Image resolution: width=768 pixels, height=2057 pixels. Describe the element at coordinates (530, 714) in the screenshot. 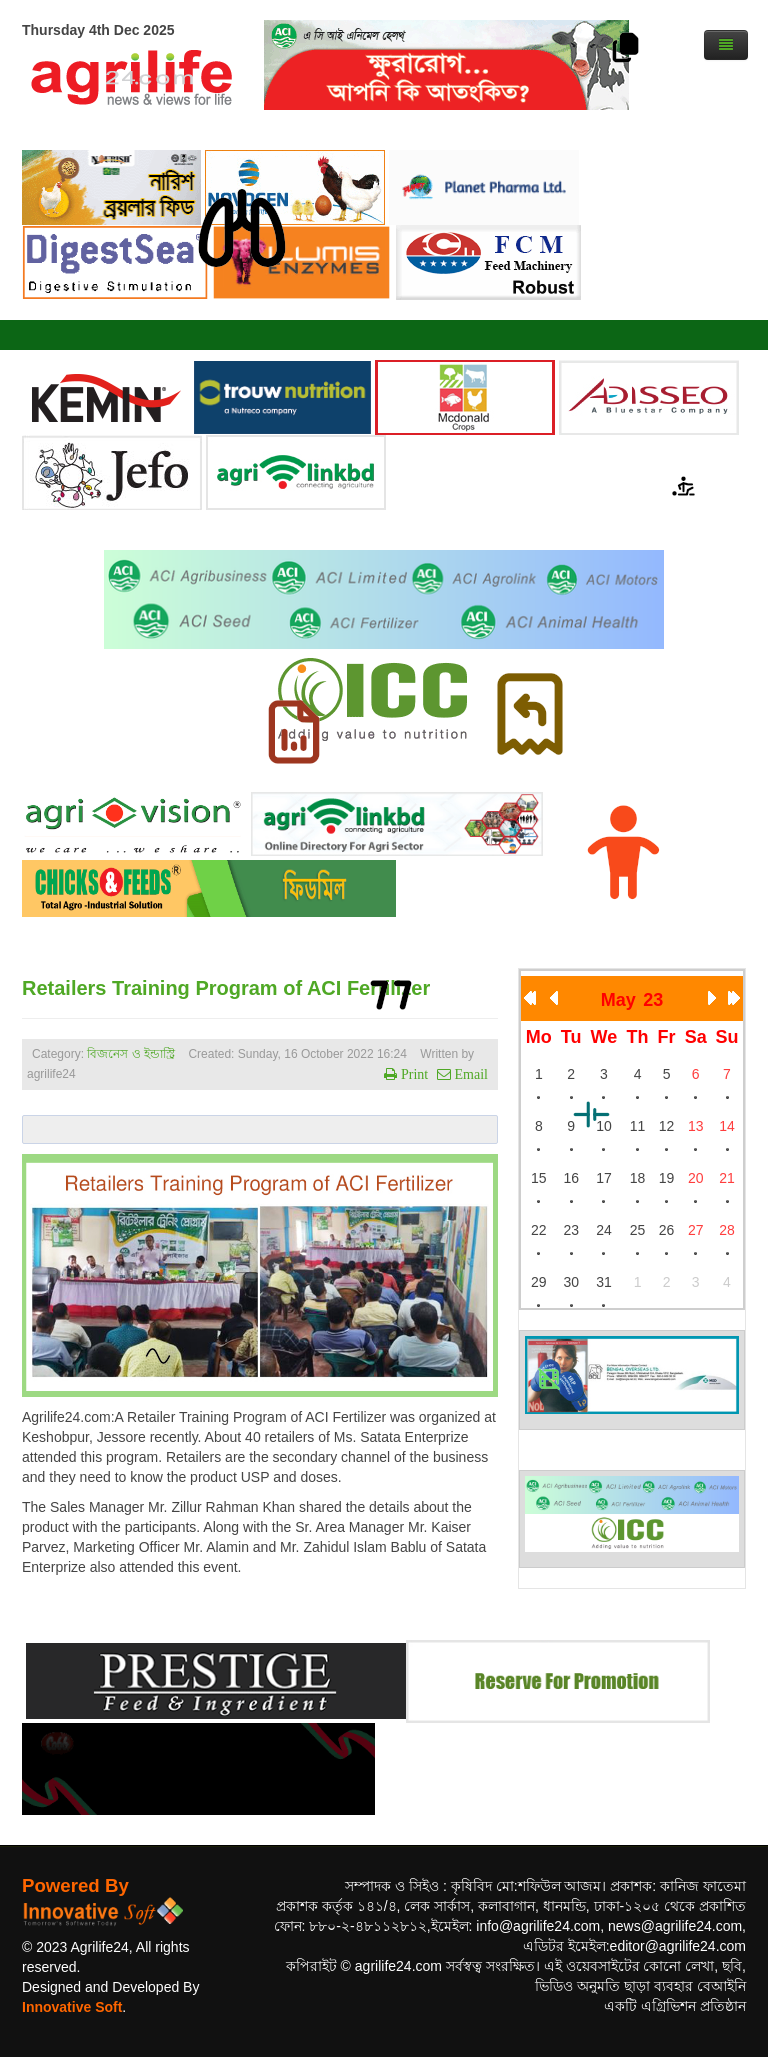

I see `request a refund for a purchase` at that location.